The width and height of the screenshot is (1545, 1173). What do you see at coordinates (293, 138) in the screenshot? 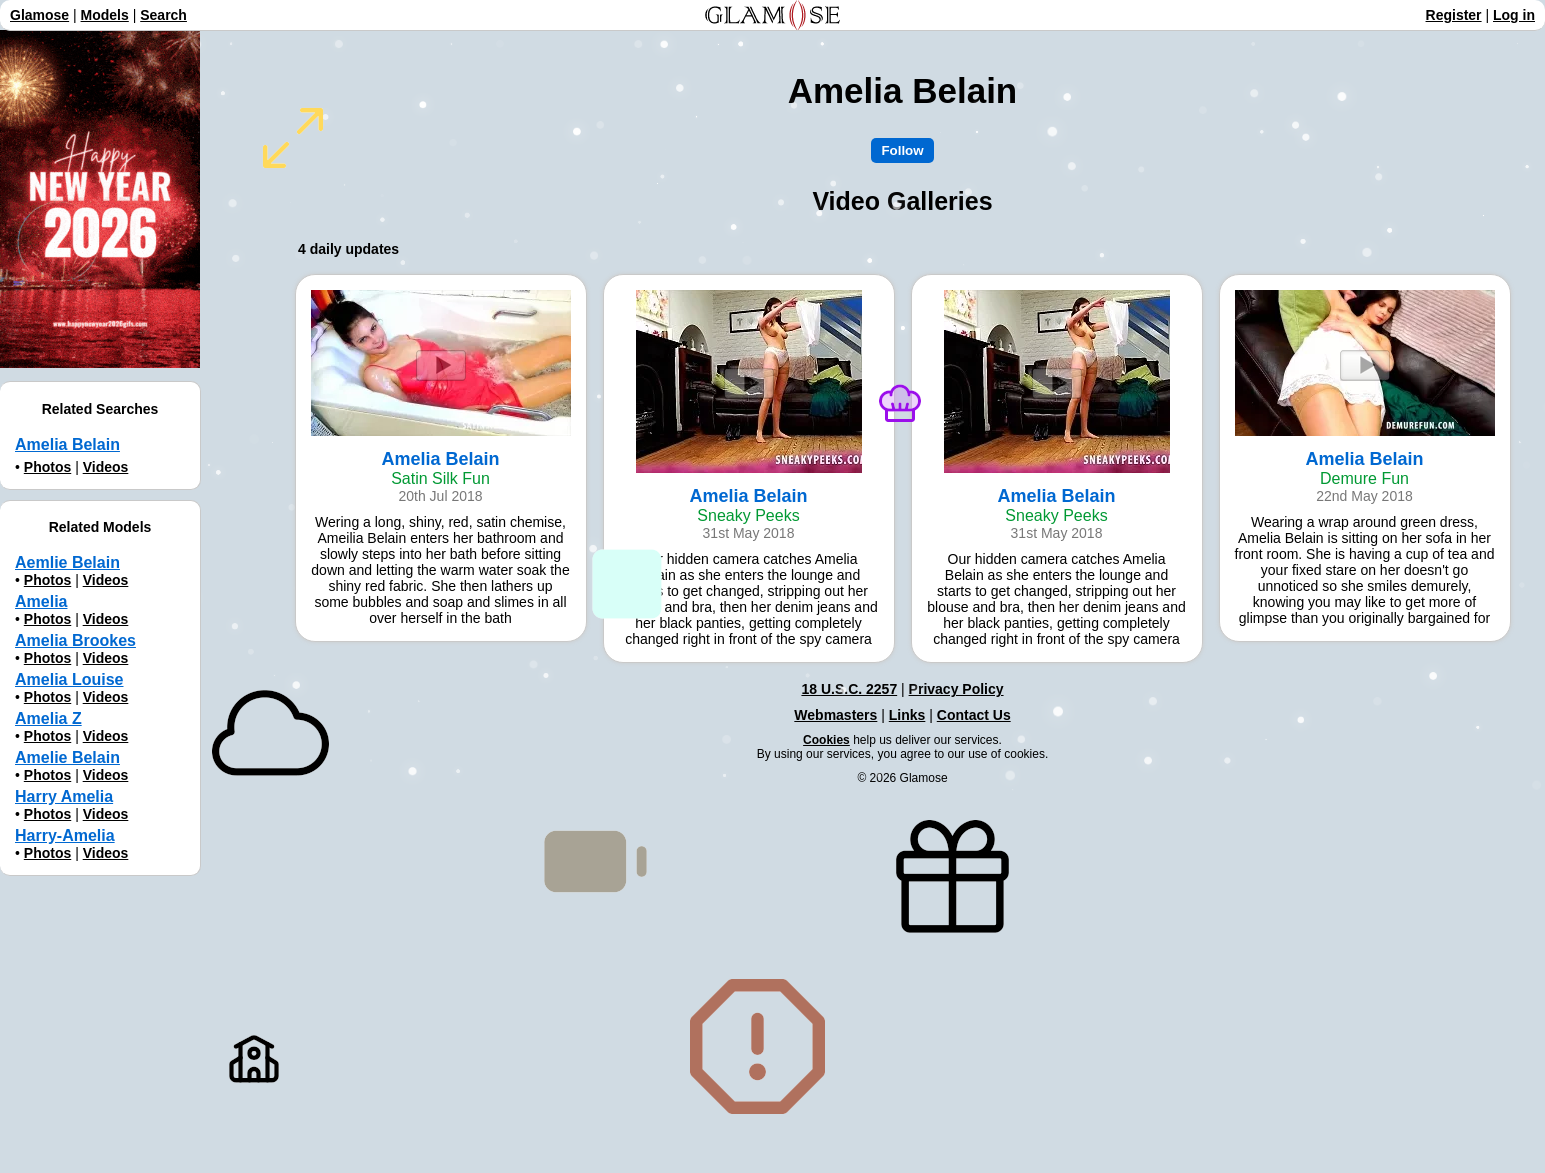
I see `maximize window to full screen` at bounding box center [293, 138].